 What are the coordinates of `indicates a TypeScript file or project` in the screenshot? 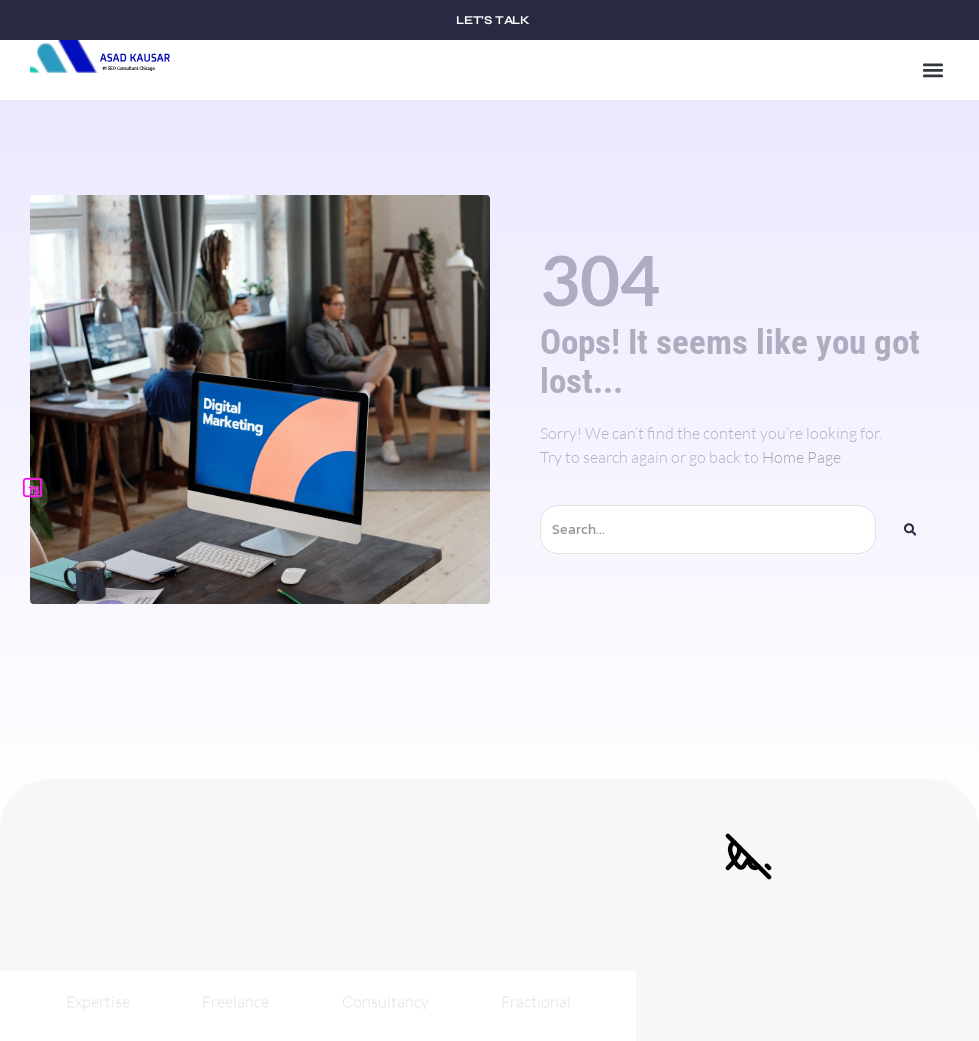 It's located at (32, 487).